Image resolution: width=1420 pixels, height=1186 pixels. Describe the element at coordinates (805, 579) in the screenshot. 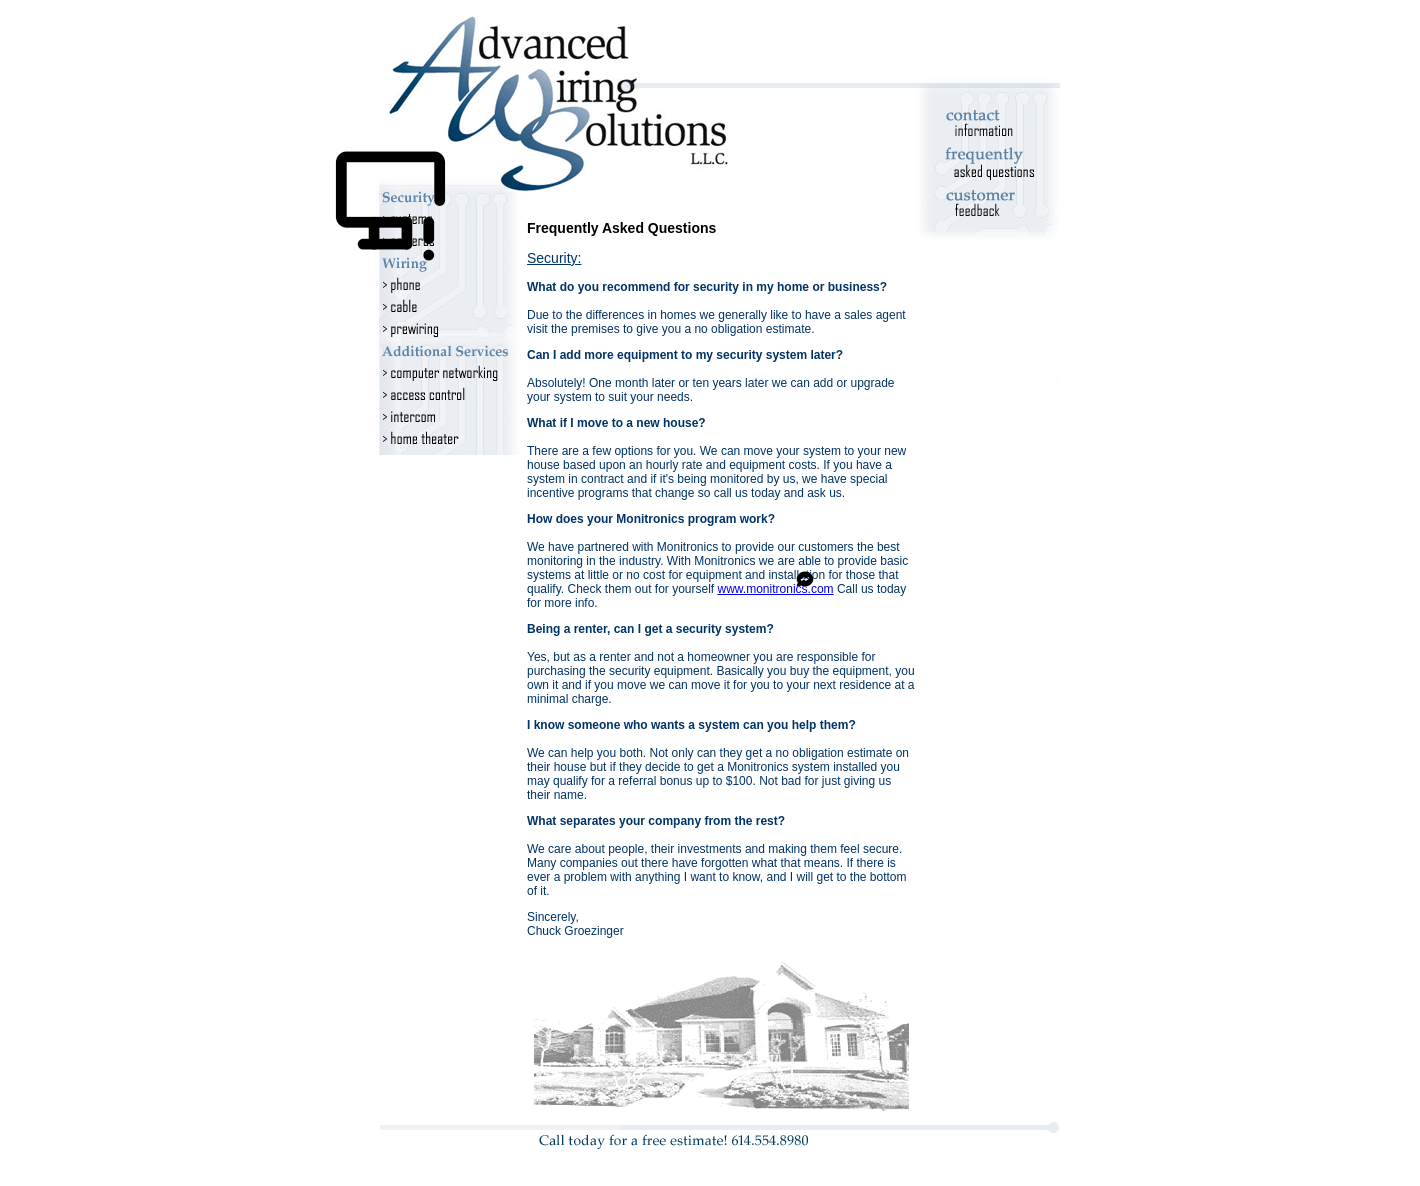

I see `open Facebook Messenger` at that location.